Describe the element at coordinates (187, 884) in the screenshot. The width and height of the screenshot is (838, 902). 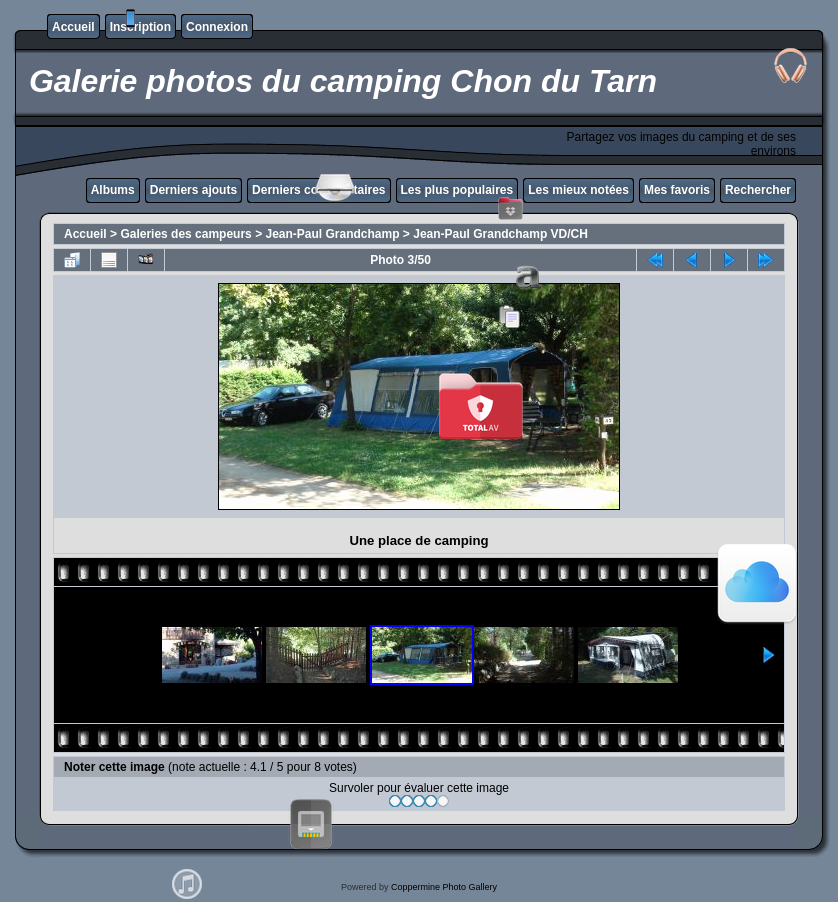
I see `access your music library` at that location.